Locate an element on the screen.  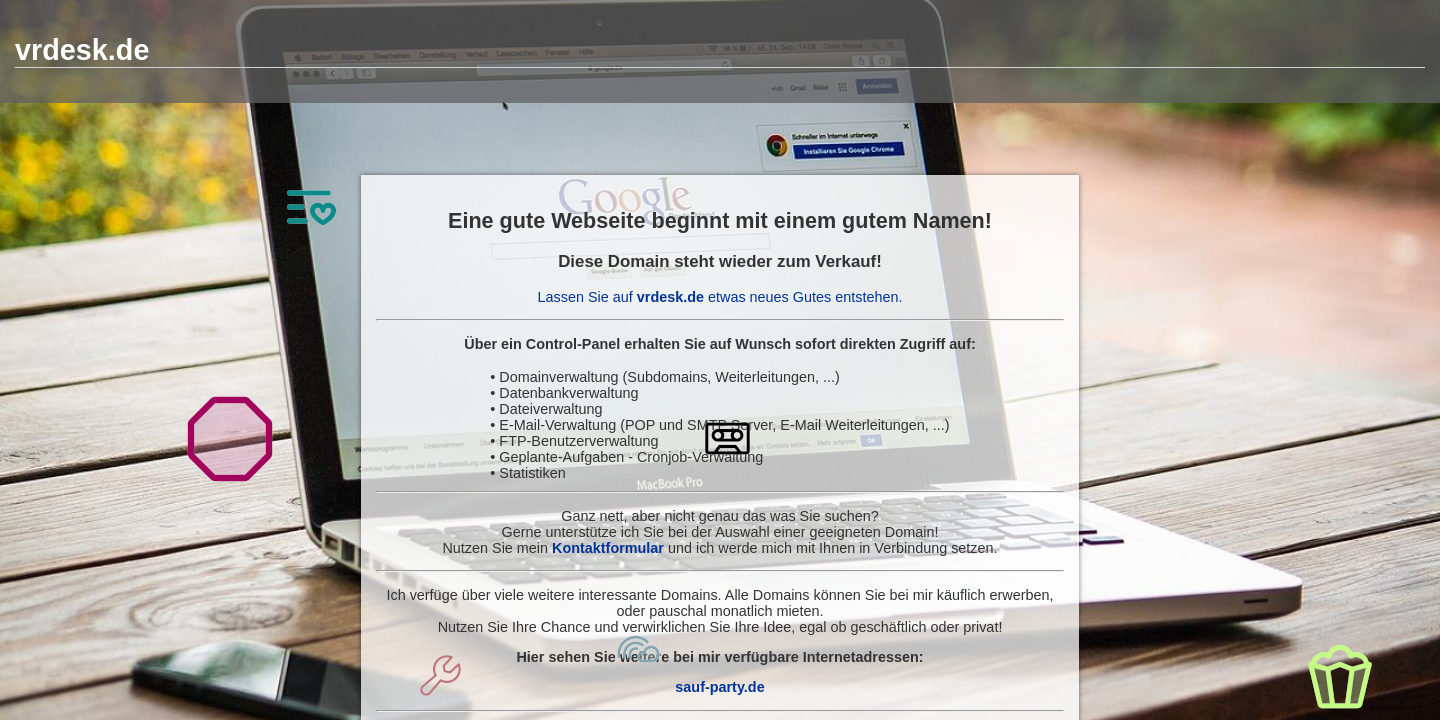
view your favorites list is located at coordinates (309, 207).